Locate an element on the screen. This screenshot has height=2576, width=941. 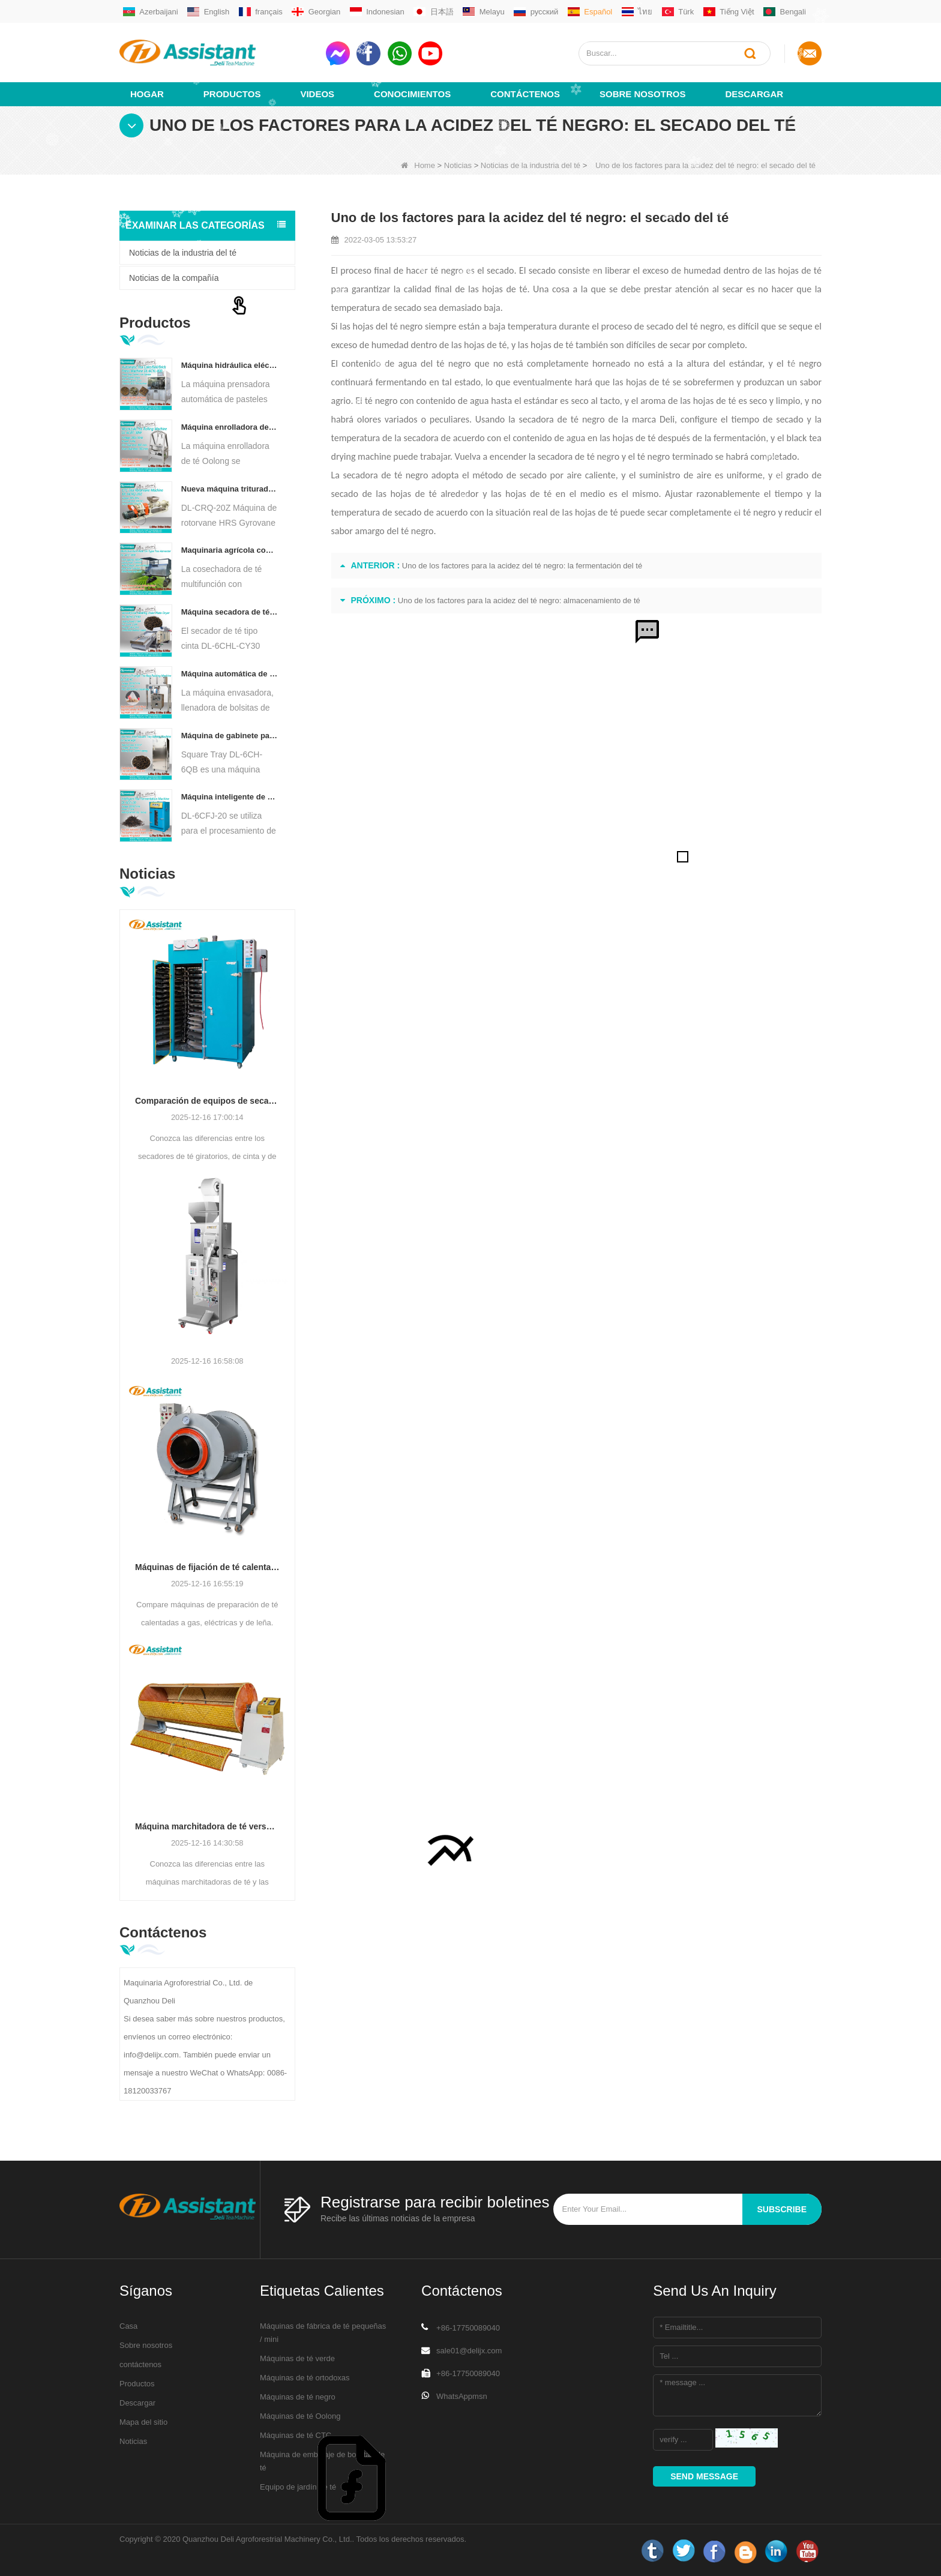
open text messaging app is located at coordinates (647, 631).